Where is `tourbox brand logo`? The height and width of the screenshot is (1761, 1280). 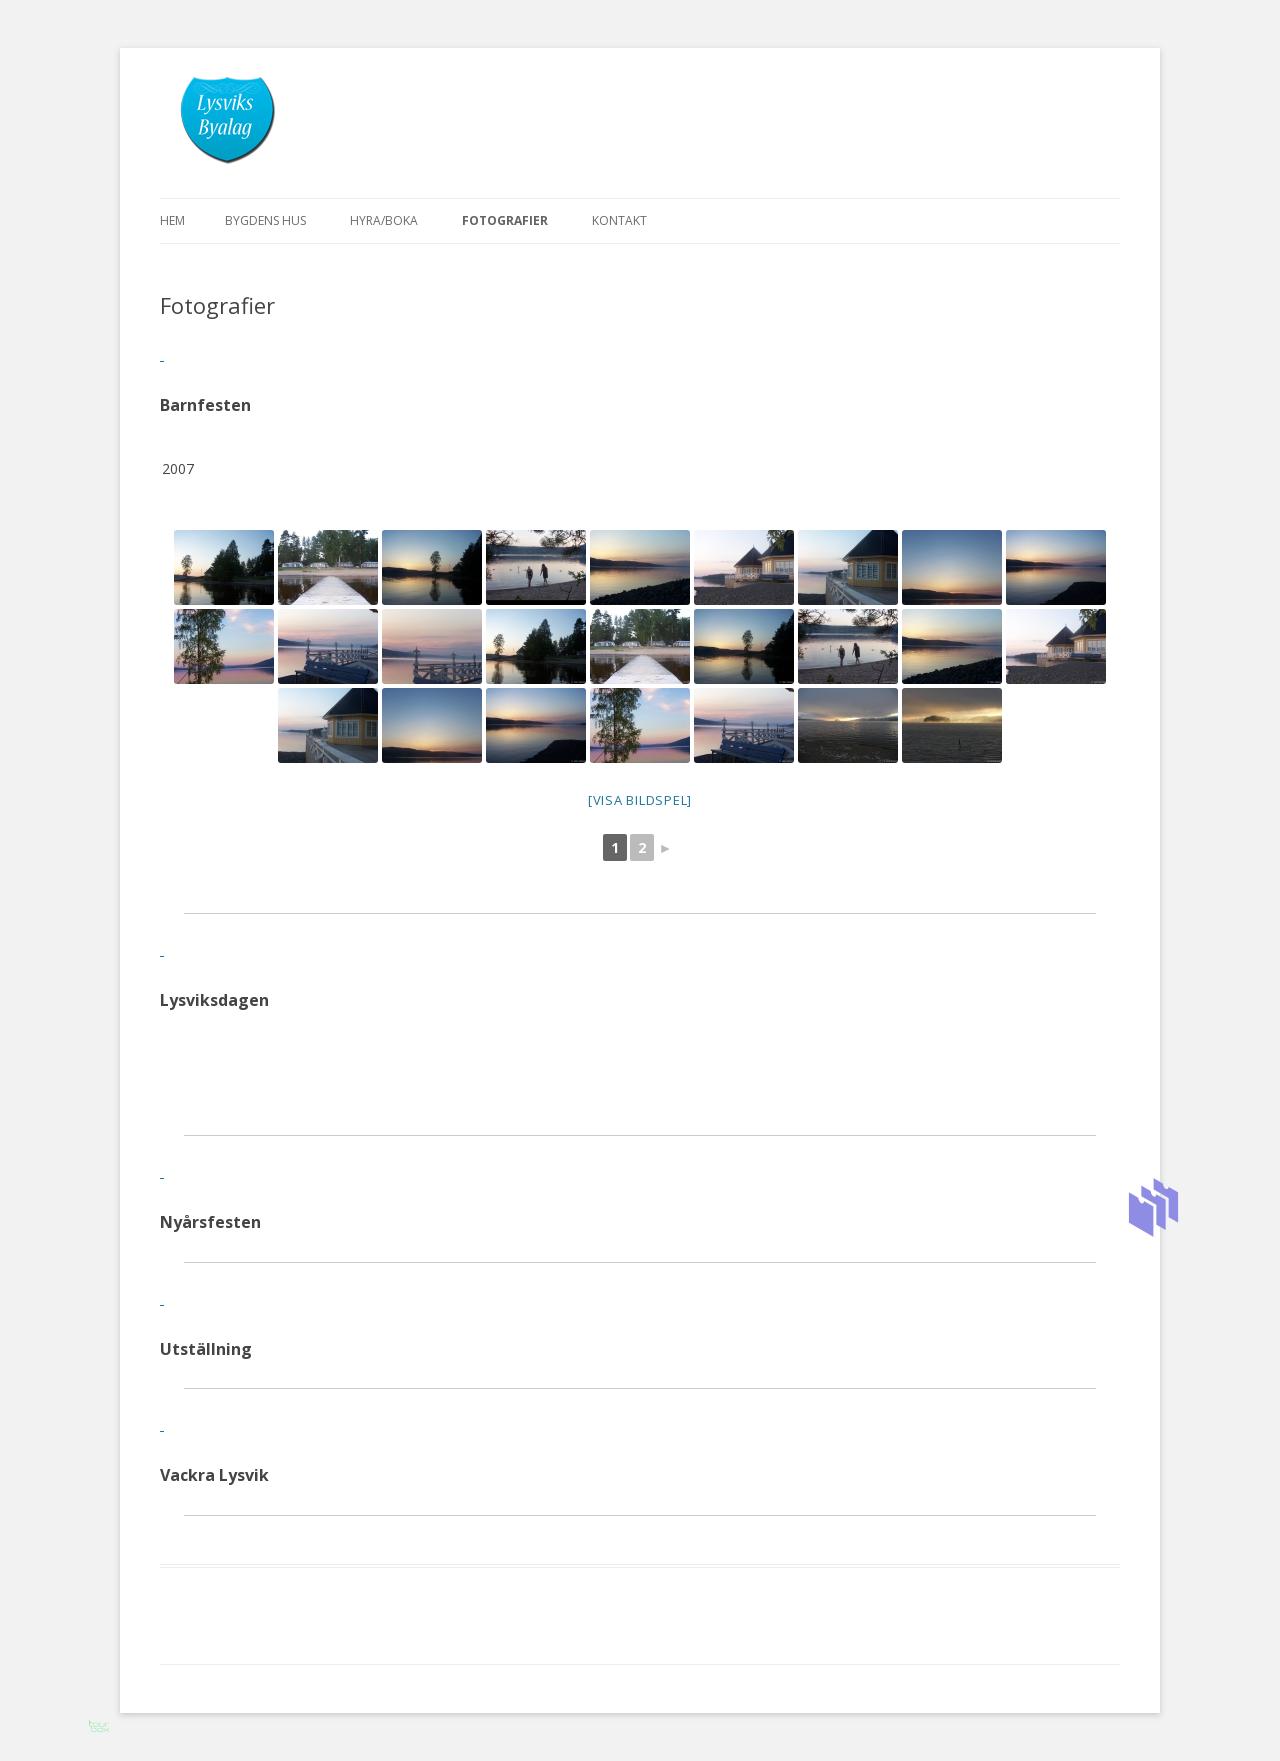
tourbox brand logo is located at coordinates (99, 1726).